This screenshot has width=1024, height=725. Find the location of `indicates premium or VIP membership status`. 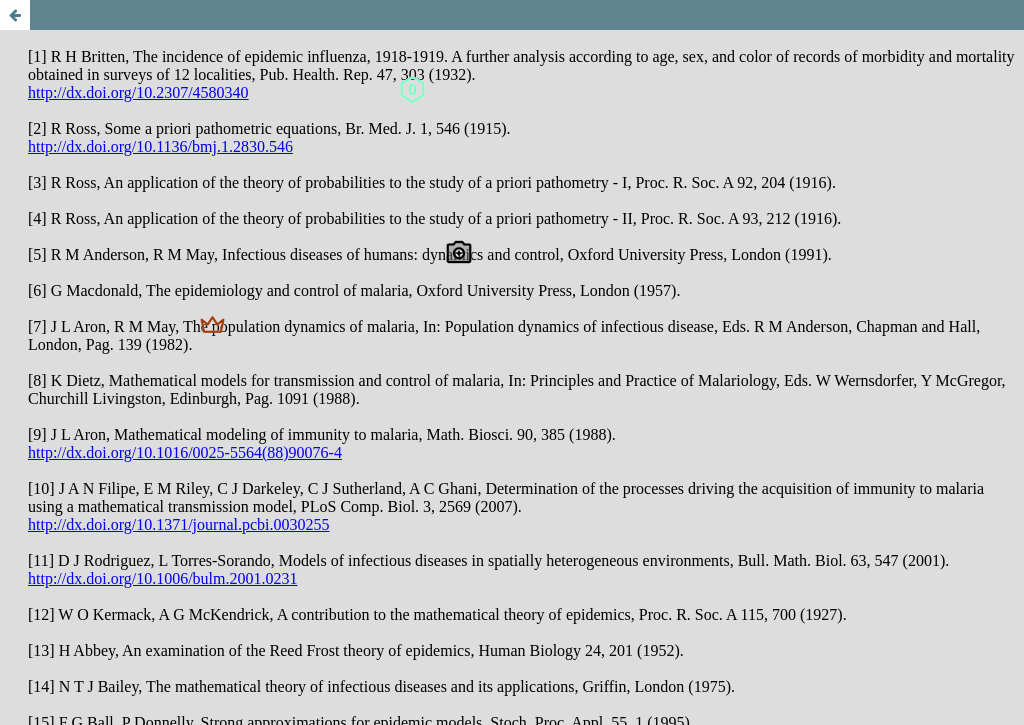

indicates premium or VIP membership status is located at coordinates (212, 324).